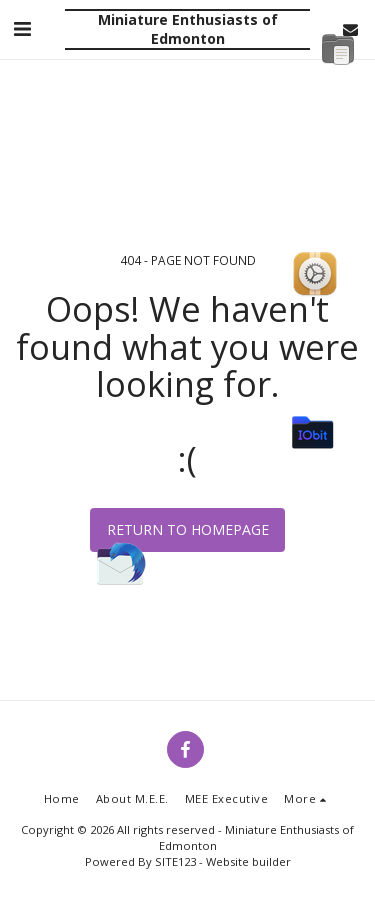 The height and width of the screenshot is (900, 375). Describe the element at coordinates (315, 273) in the screenshot. I see `executable application file` at that location.